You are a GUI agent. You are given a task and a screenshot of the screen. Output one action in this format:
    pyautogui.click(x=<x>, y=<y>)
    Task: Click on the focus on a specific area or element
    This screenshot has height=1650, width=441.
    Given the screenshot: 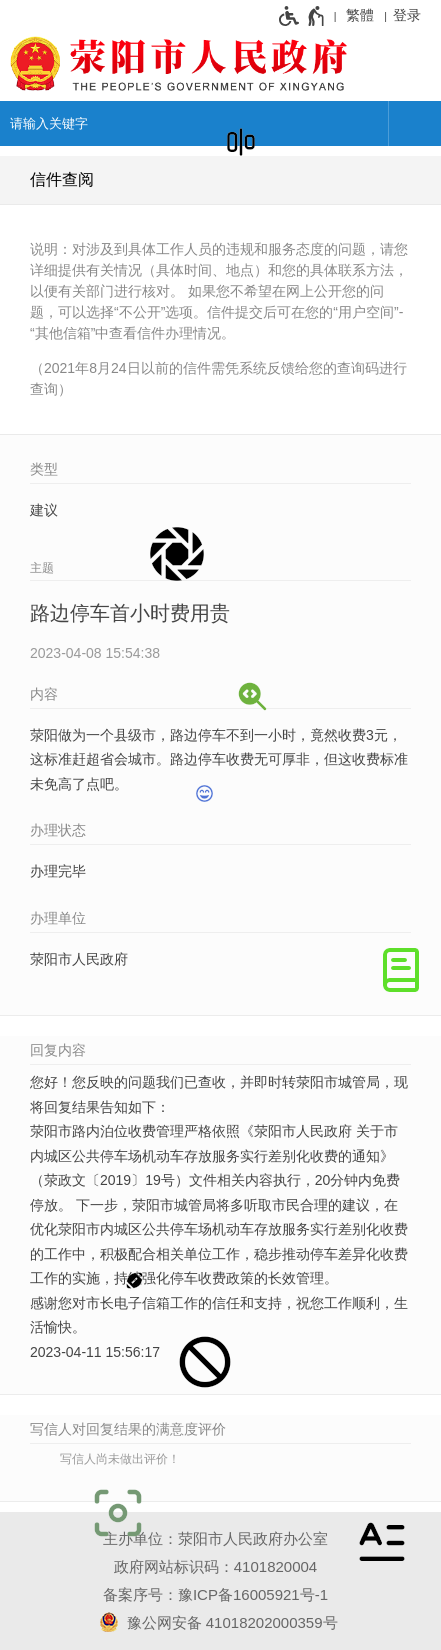 What is the action you would take?
    pyautogui.click(x=118, y=1513)
    